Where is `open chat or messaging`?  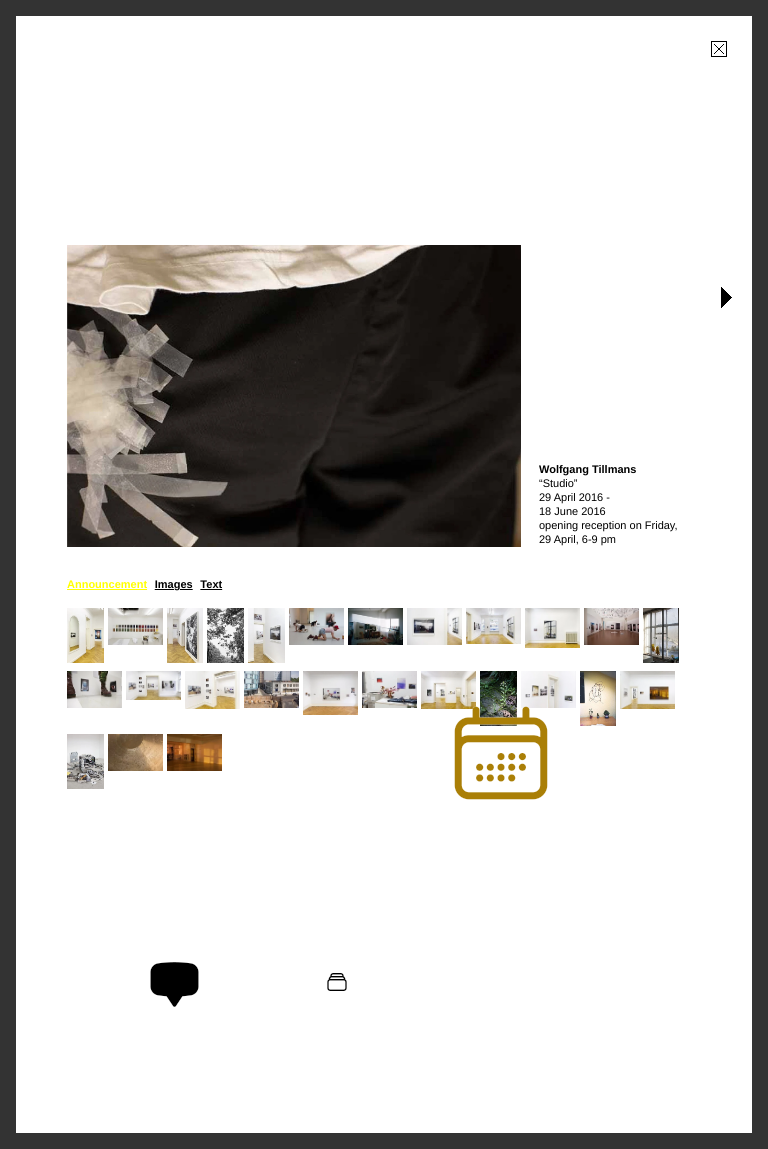 open chat or messaging is located at coordinates (174, 984).